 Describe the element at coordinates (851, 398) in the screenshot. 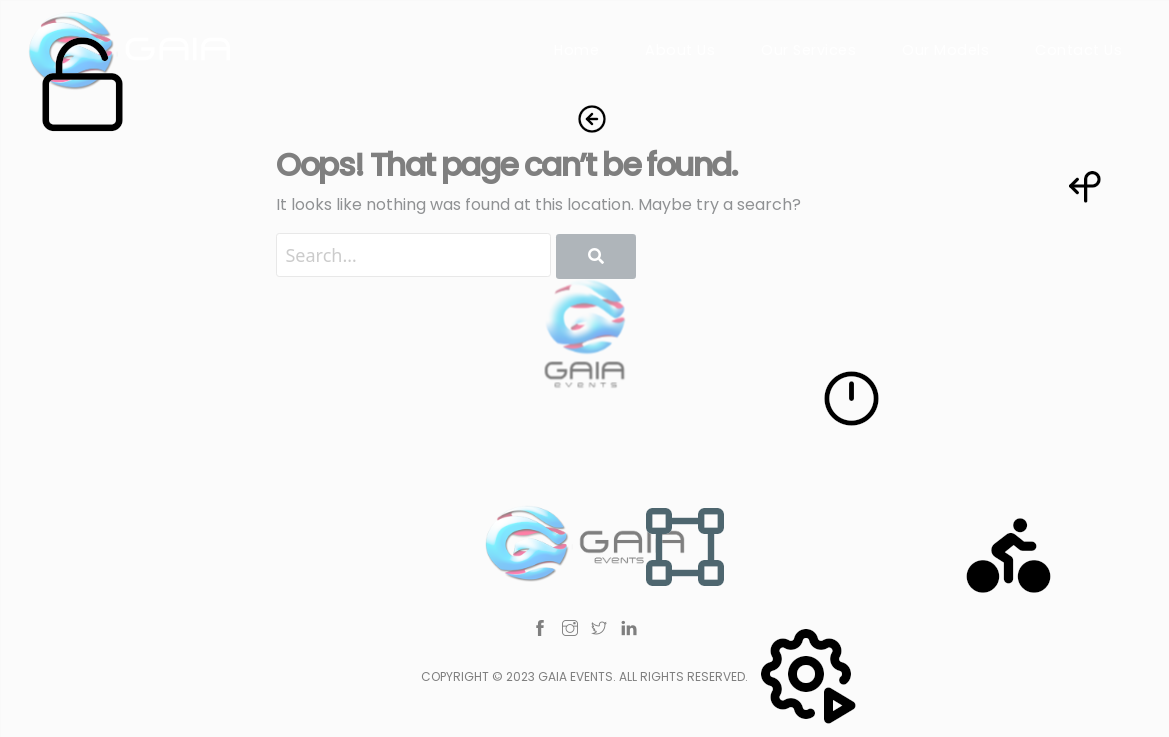

I see `indicates 12 o'clock or noon/midnight time` at that location.